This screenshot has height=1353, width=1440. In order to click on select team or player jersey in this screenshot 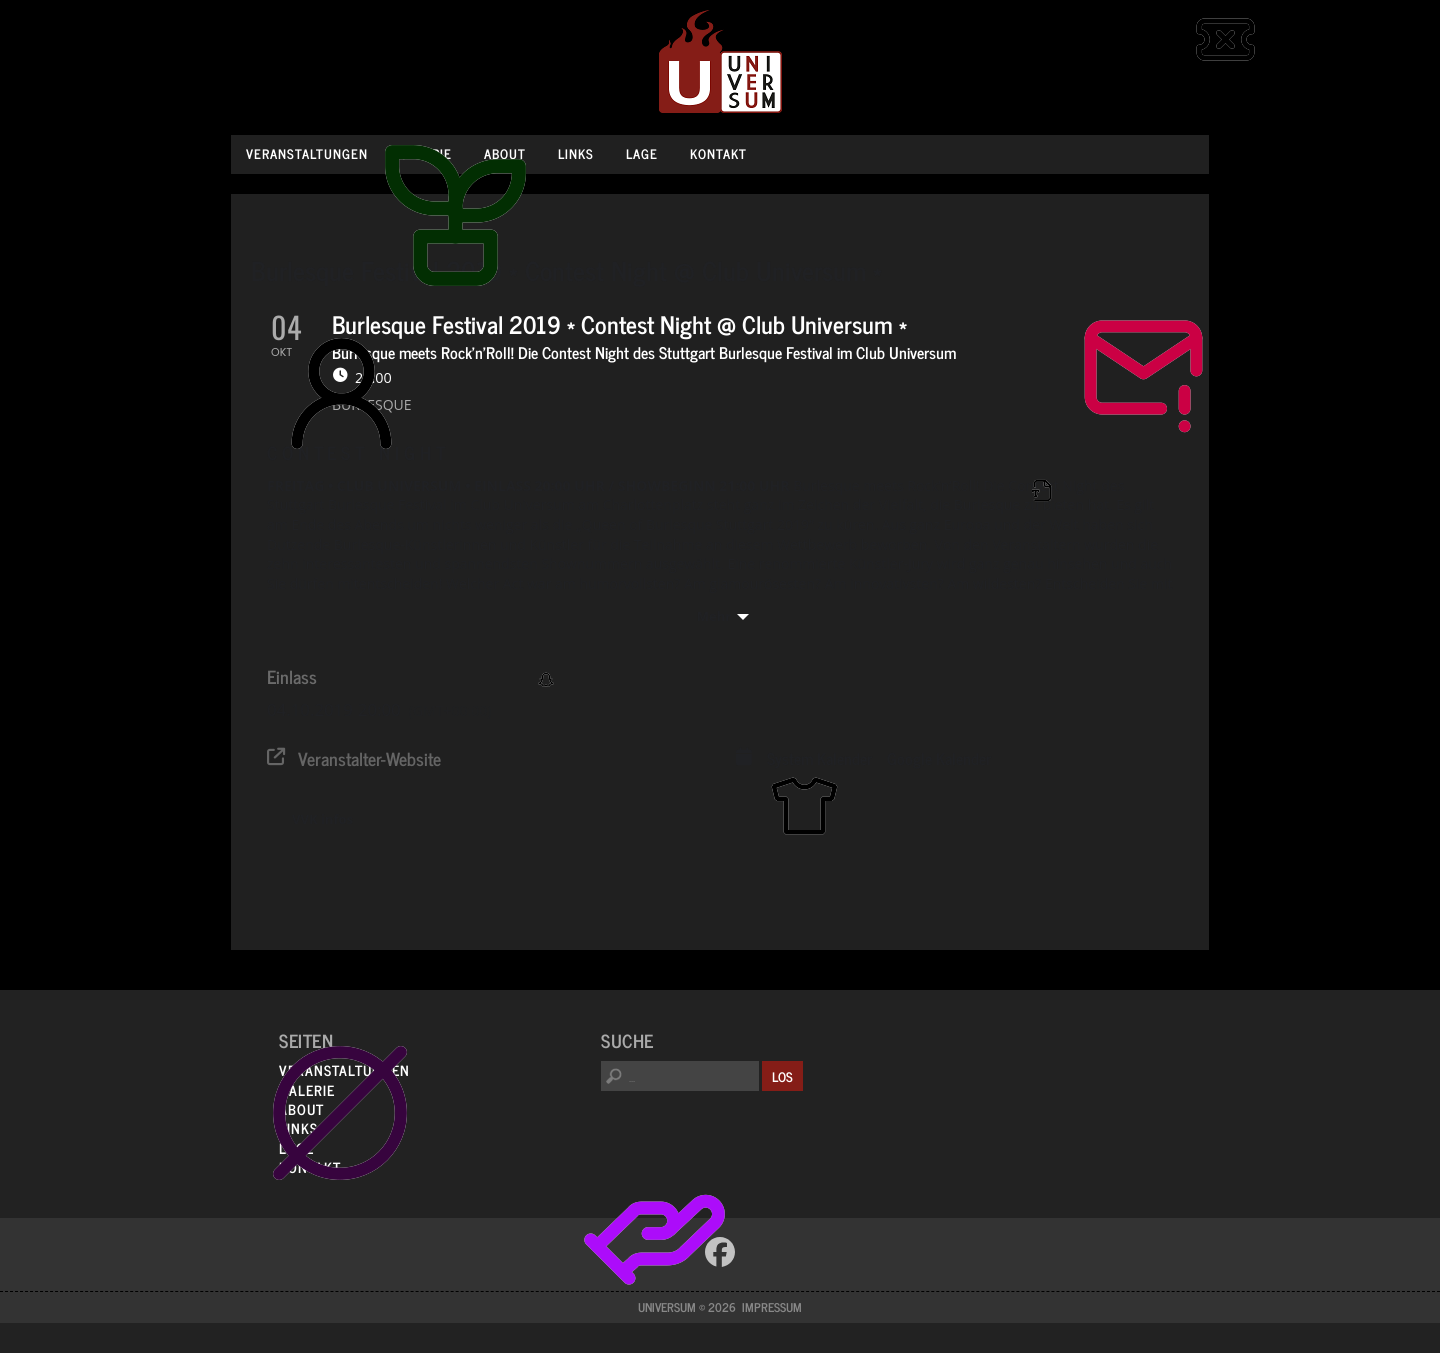, I will do `click(804, 805)`.